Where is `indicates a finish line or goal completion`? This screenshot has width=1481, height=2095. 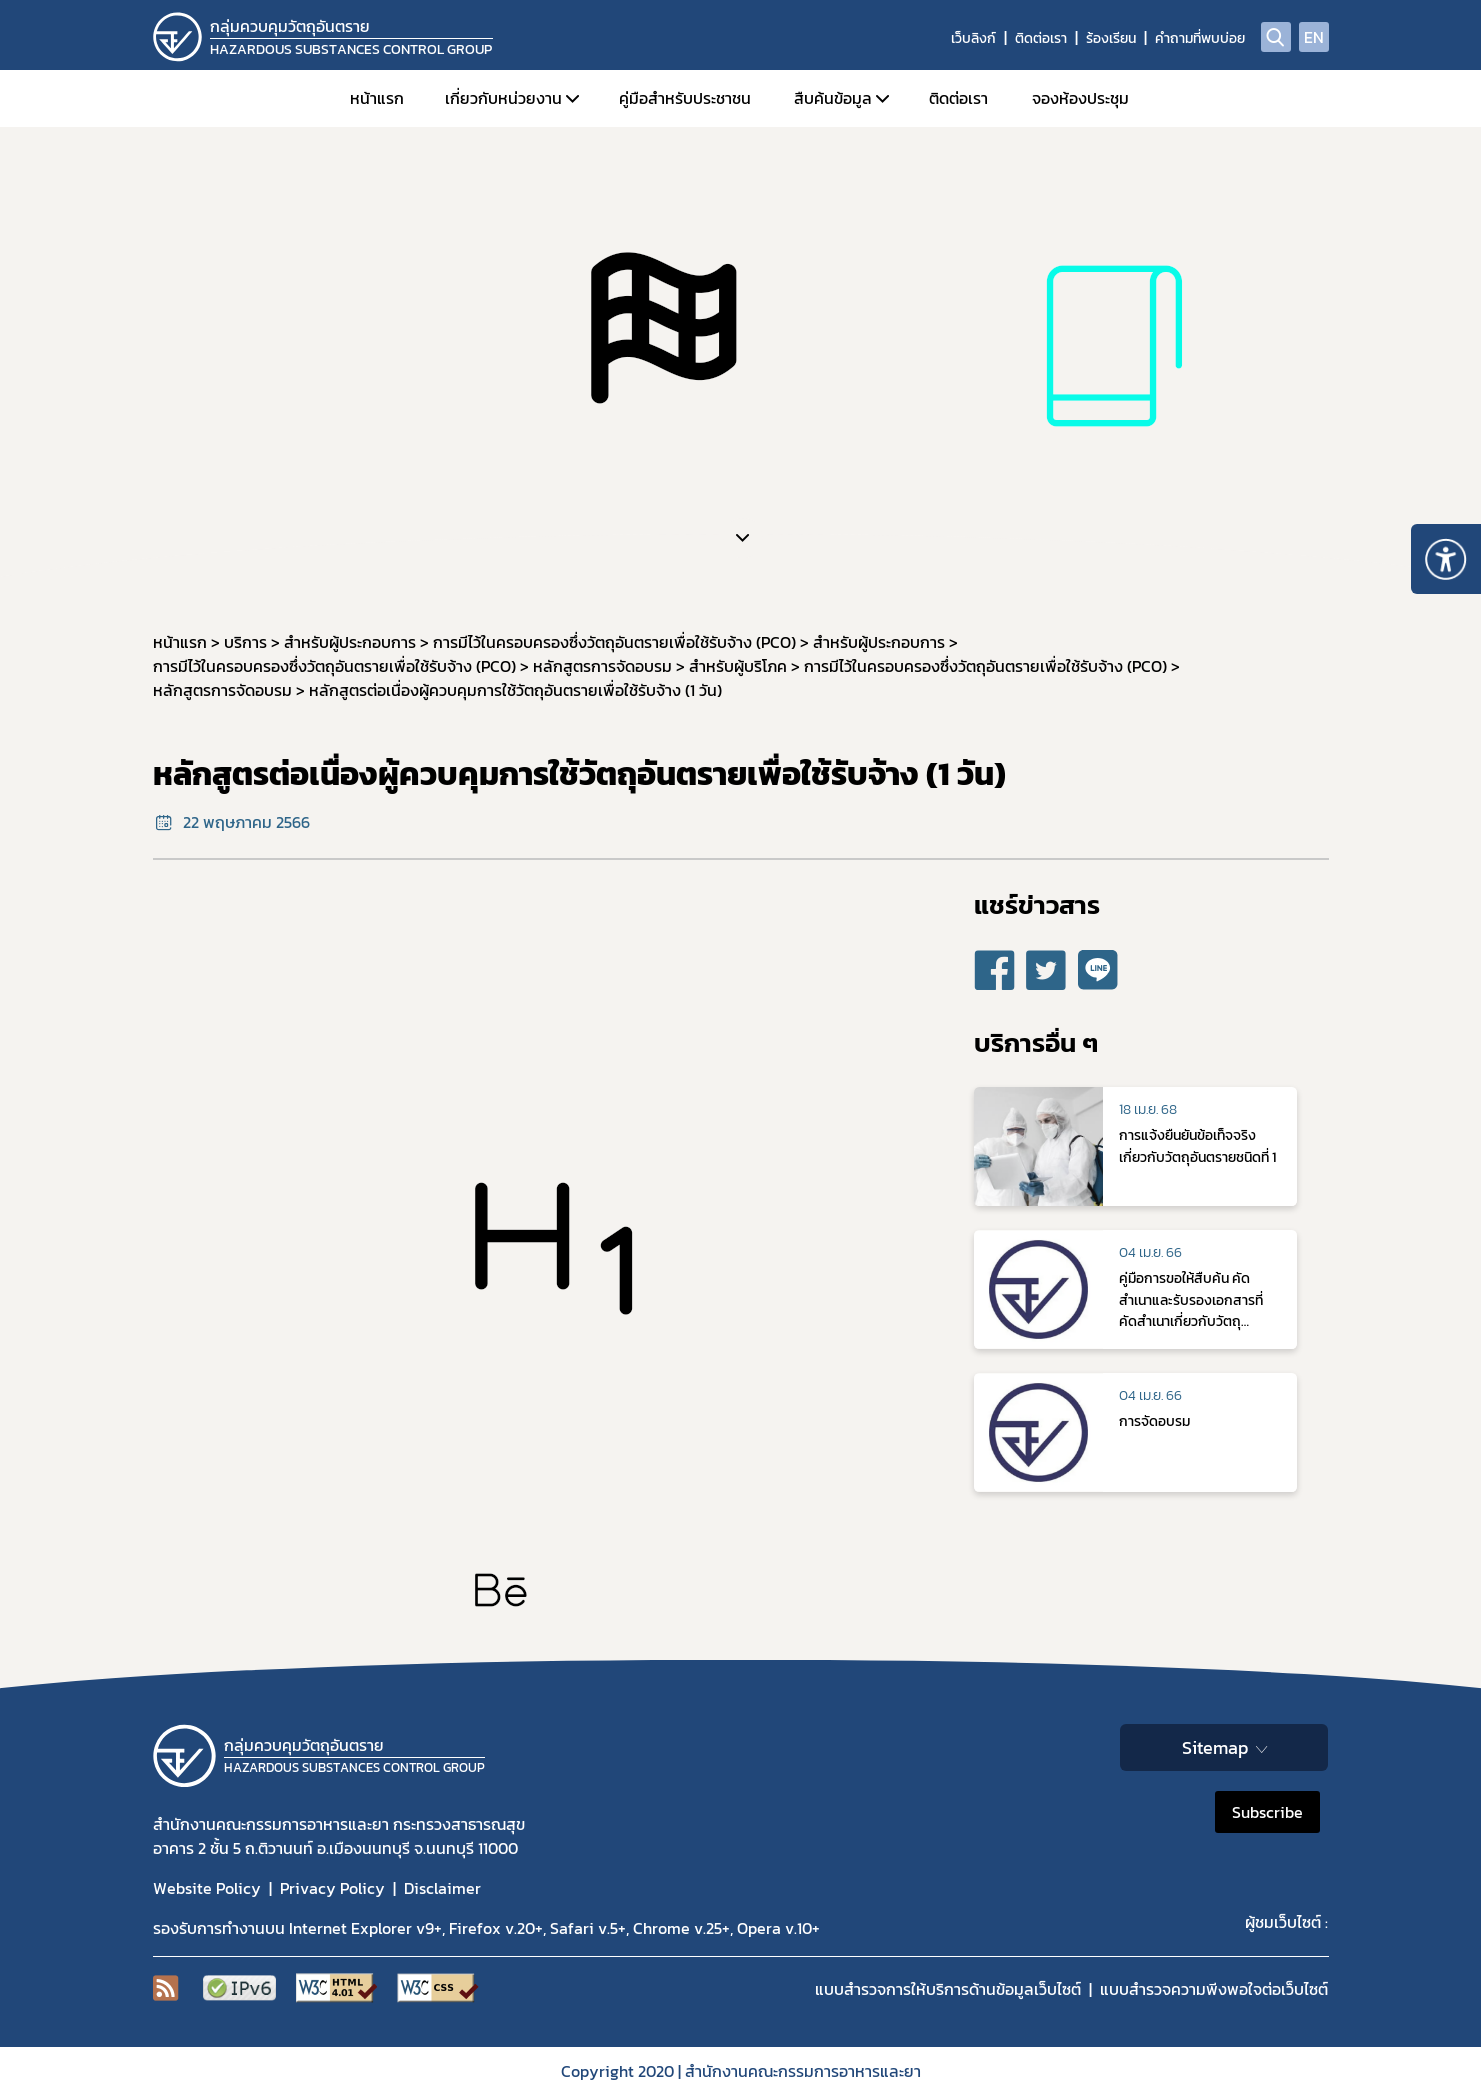
indicates a finish line or goal completion is located at coordinates (658, 325).